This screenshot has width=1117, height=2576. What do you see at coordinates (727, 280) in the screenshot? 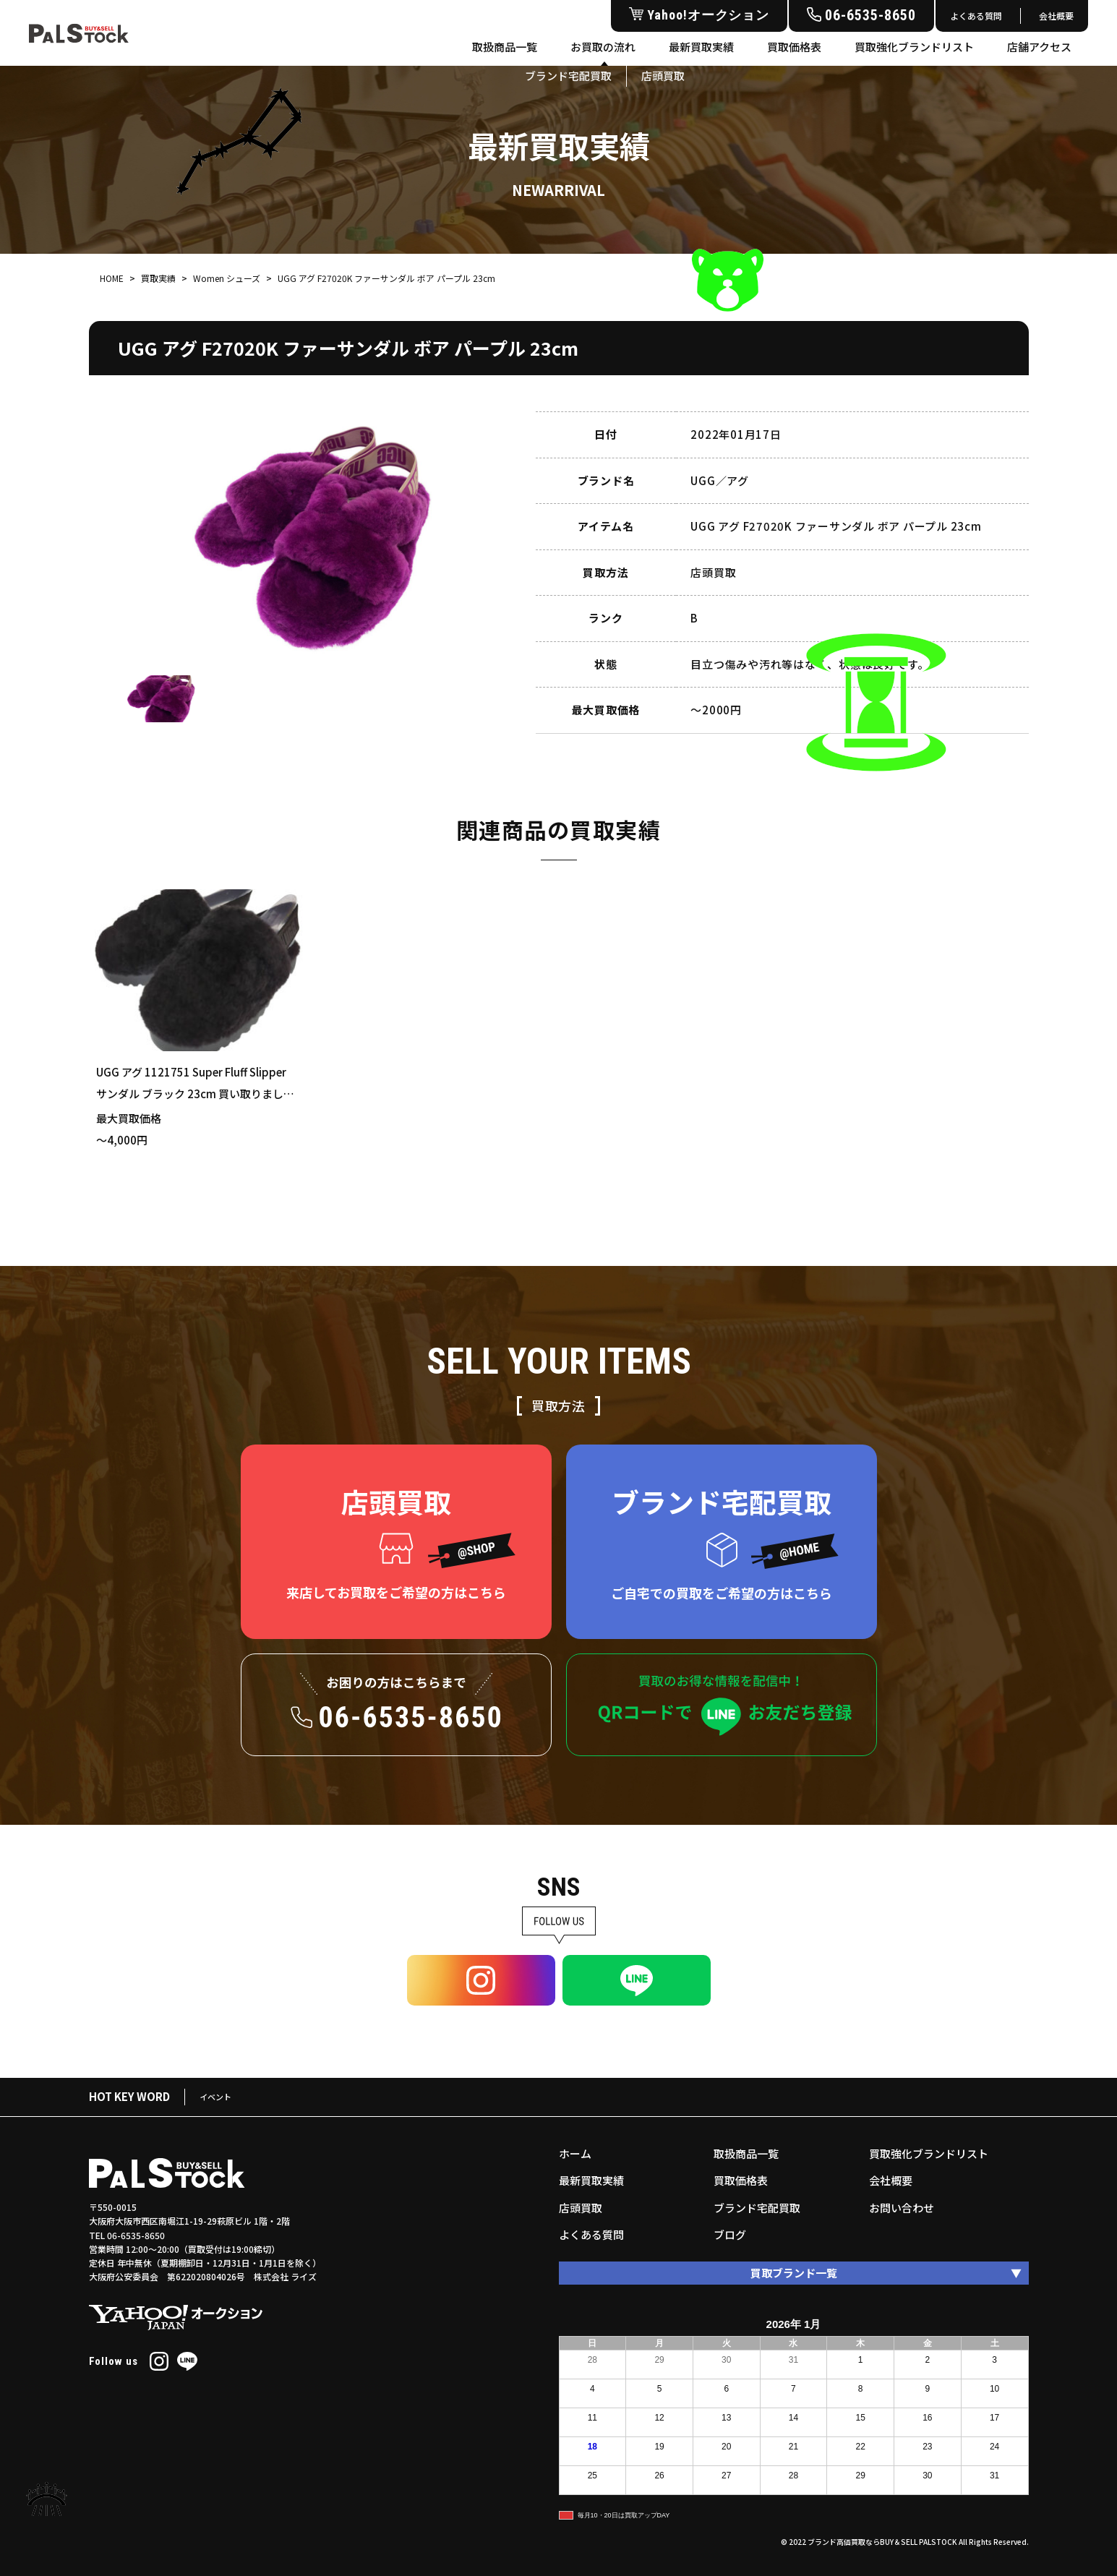
I see `represents a bear character or avatar in a game` at bounding box center [727, 280].